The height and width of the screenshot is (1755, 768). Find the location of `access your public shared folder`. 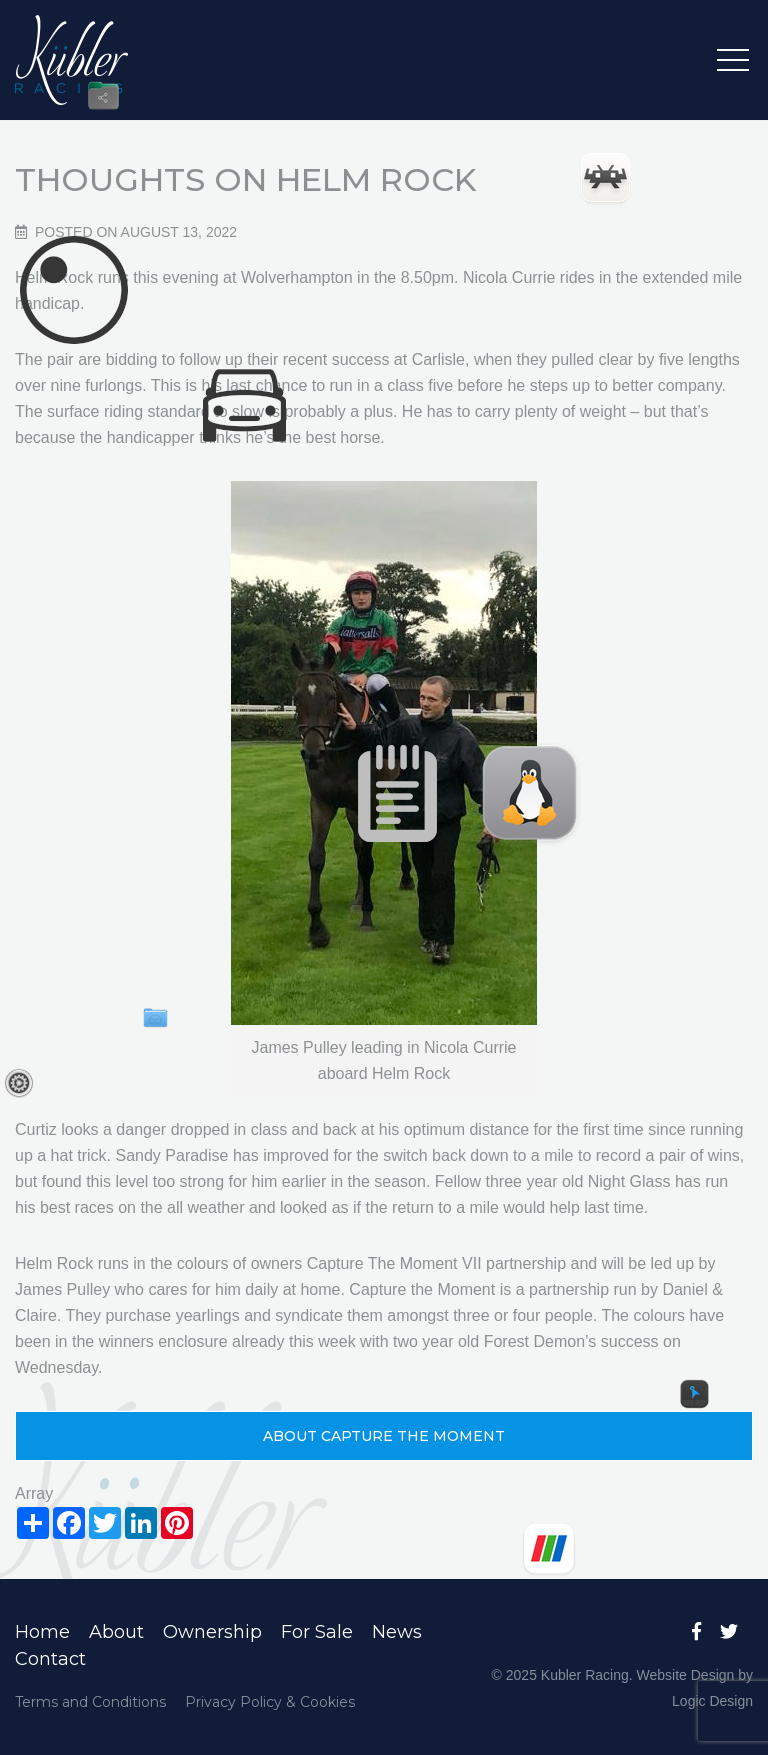

access your public shared folder is located at coordinates (103, 95).